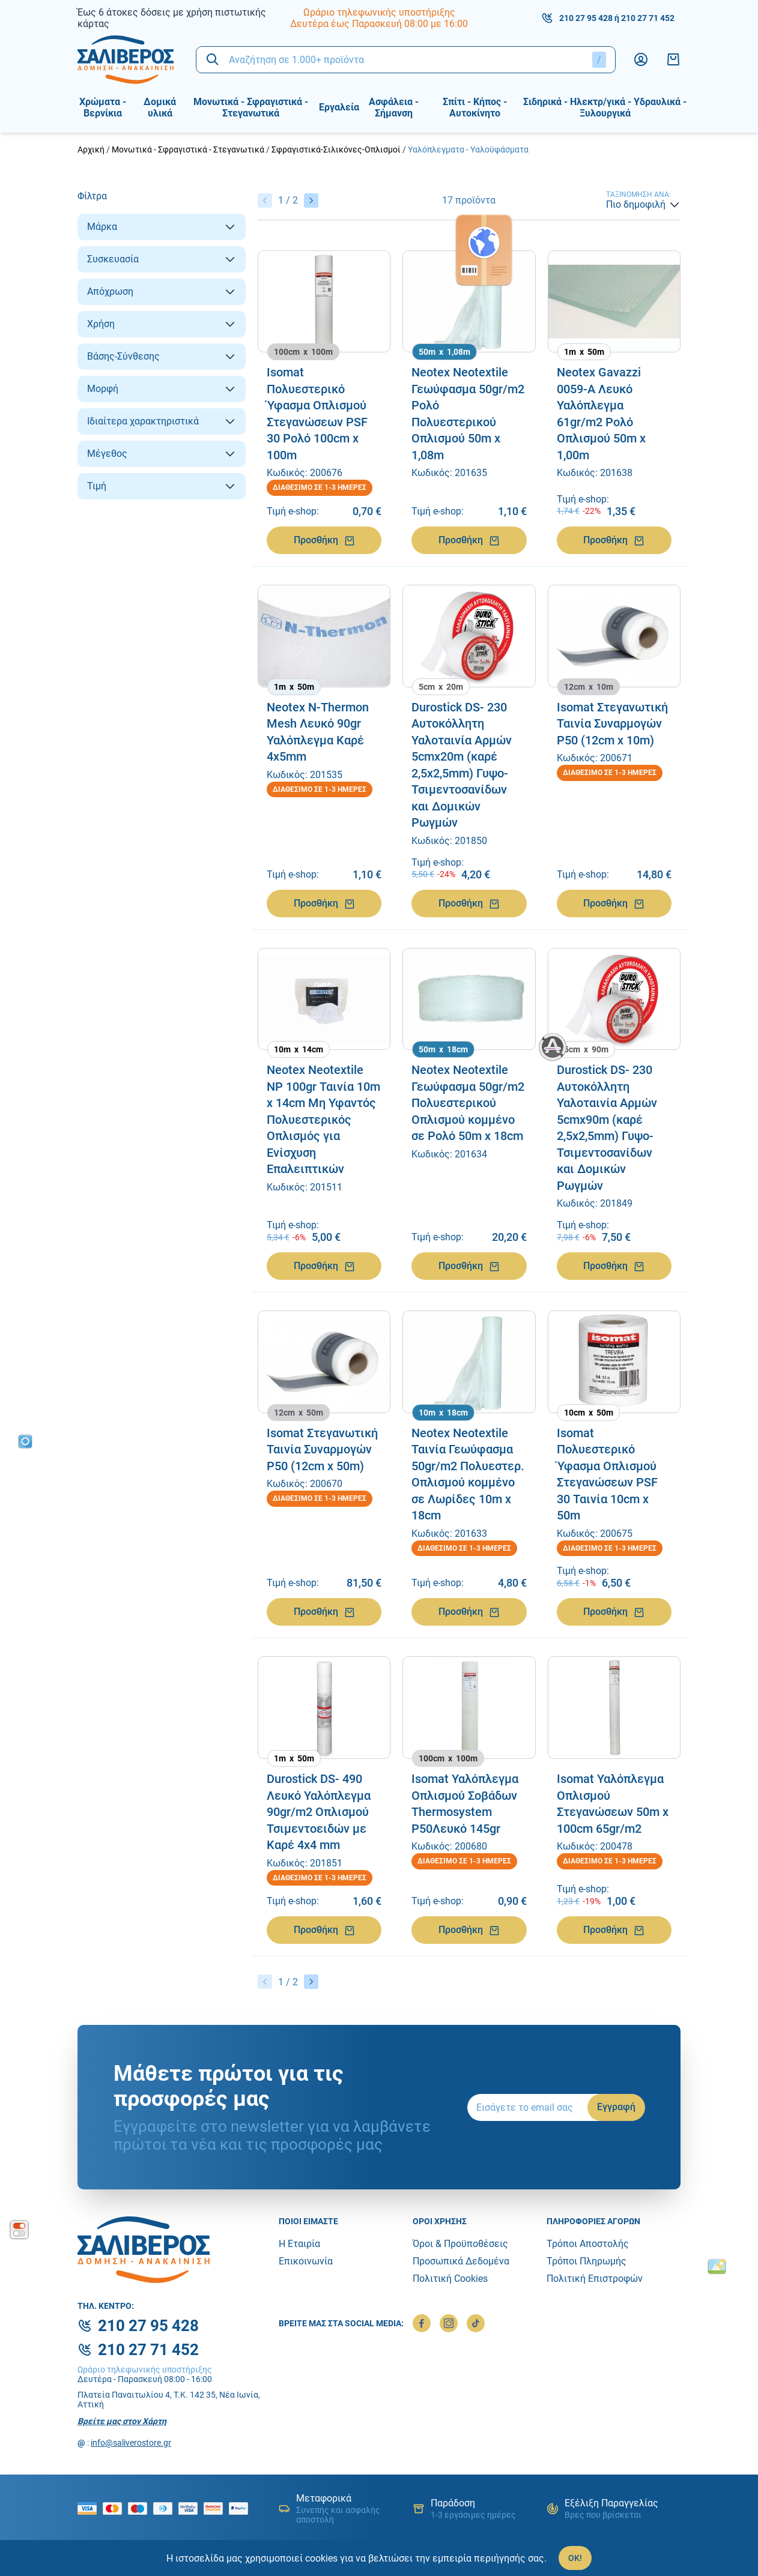 Image resolution: width=758 pixels, height=2576 pixels. Describe the element at coordinates (19, 2230) in the screenshot. I see `open unity tweak tool settings` at that location.